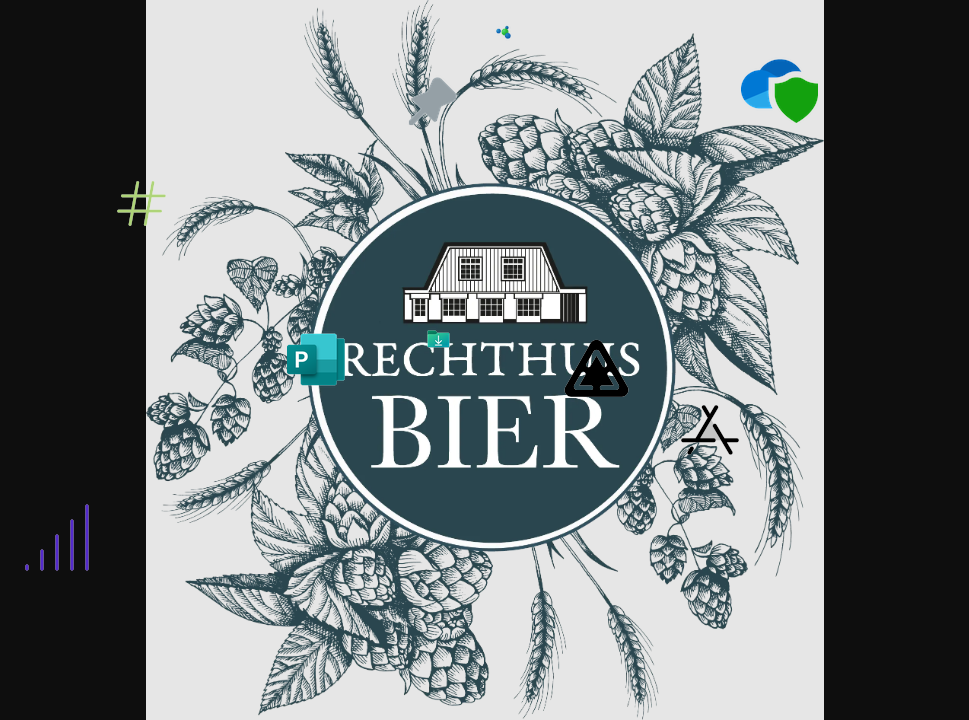 The width and height of the screenshot is (969, 720). I want to click on view or browse hashtags, so click(141, 203).